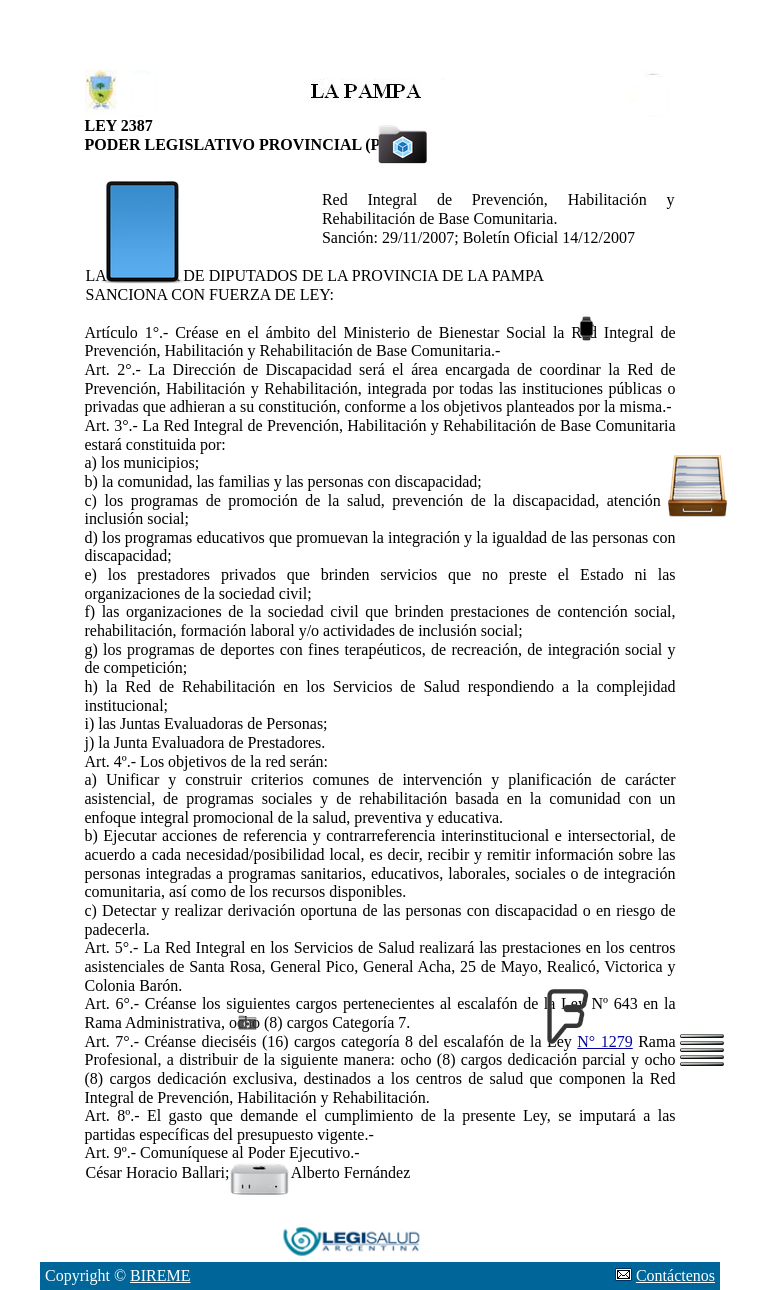 The height and width of the screenshot is (1290, 760). What do you see at coordinates (402, 145) in the screenshot?
I see `open webpack project folder` at bounding box center [402, 145].